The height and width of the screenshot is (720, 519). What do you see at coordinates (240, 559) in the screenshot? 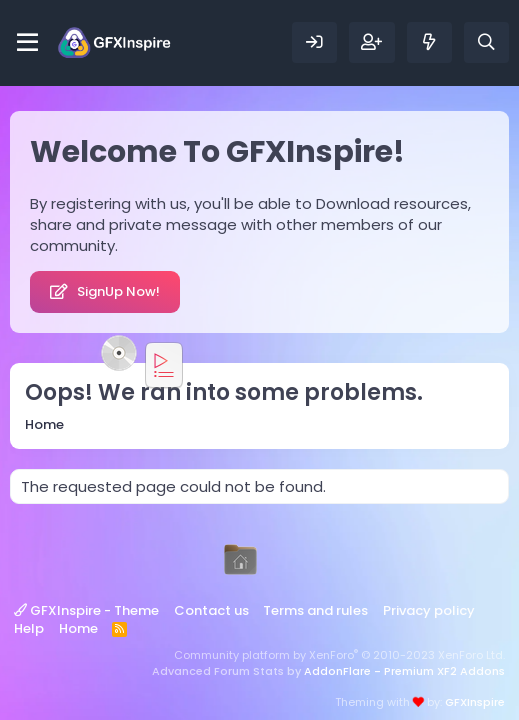
I see `access your home folder` at bounding box center [240, 559].